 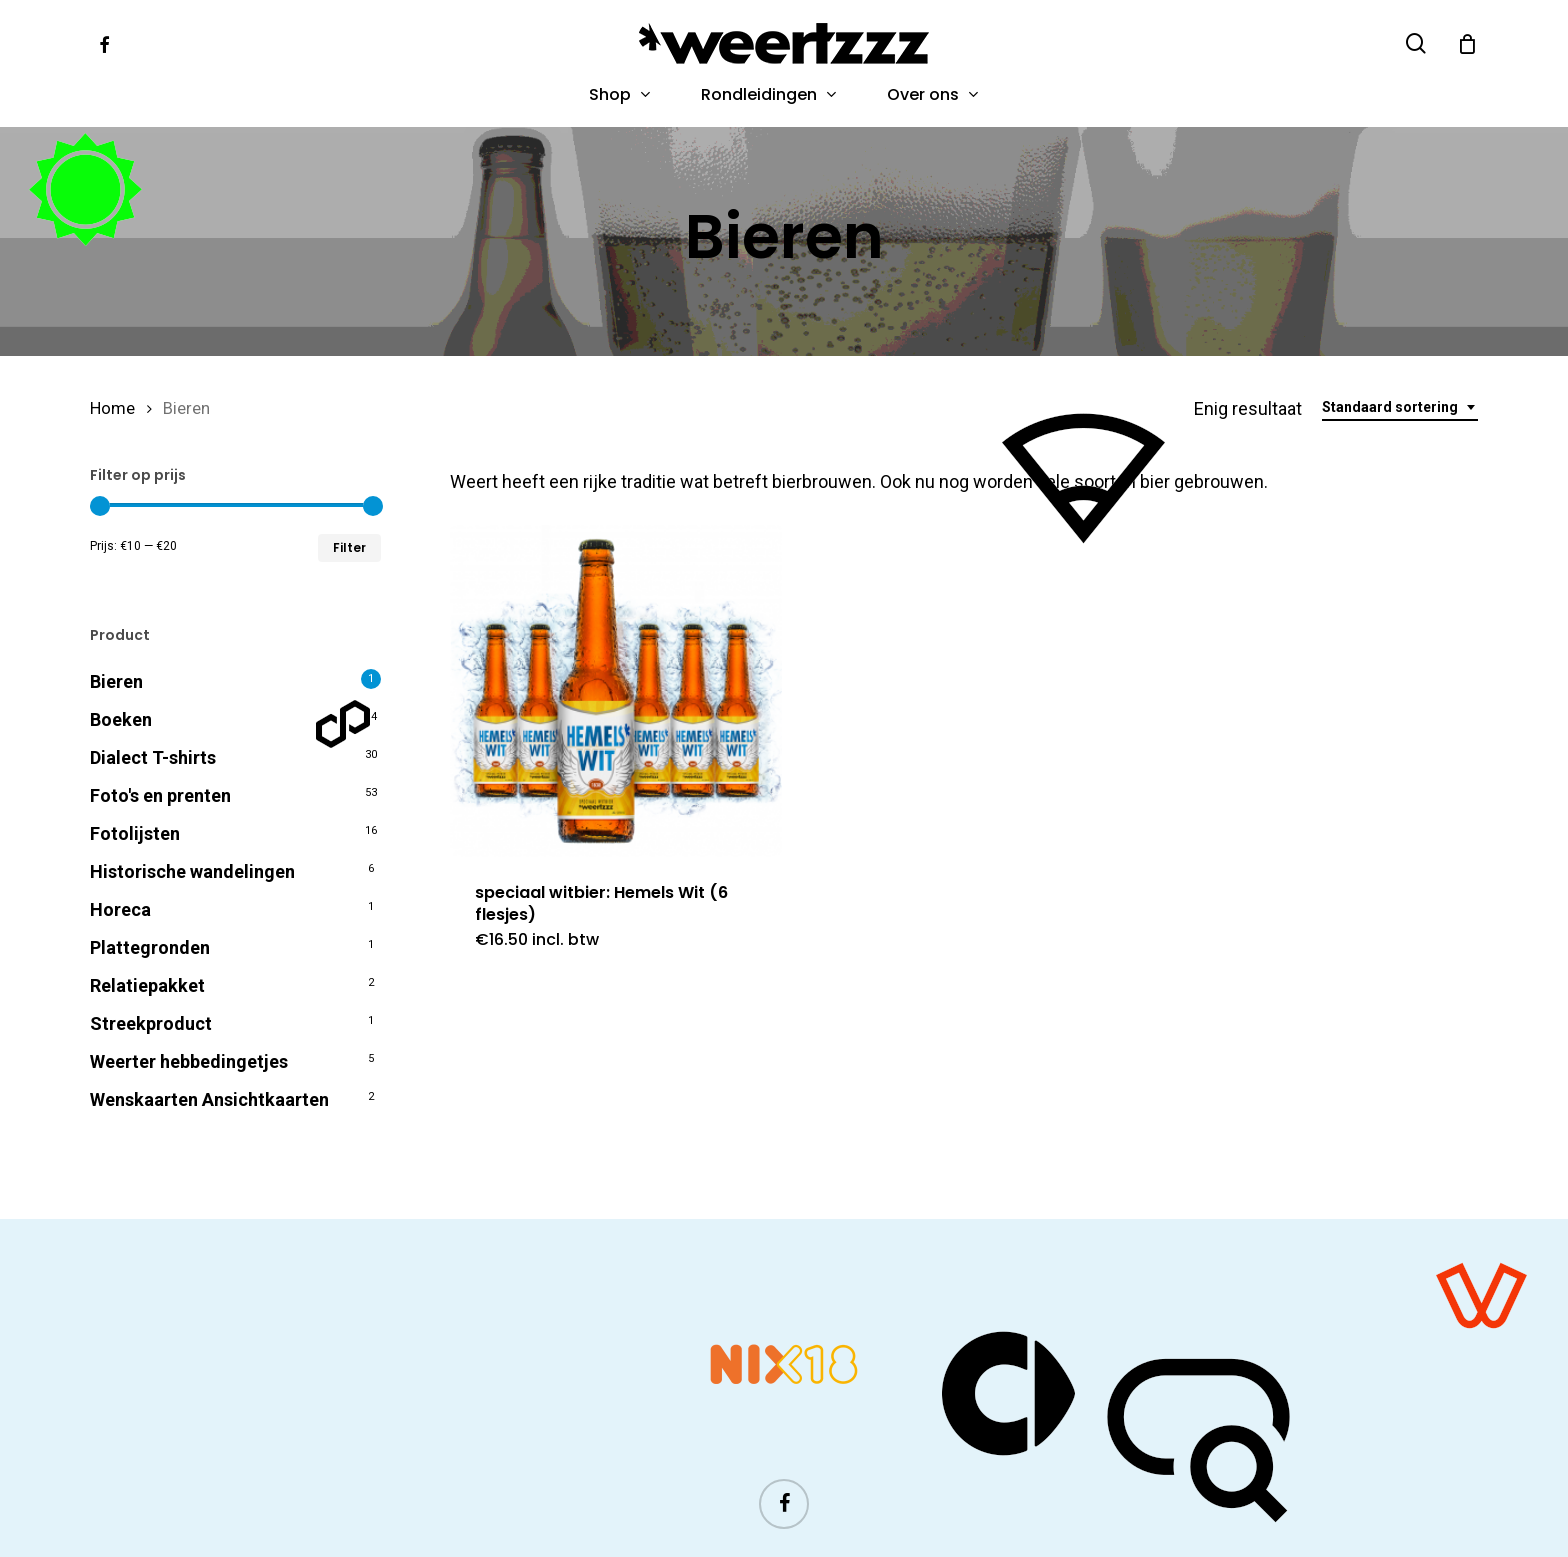 What do you see at coordinates (343, 724) in the screenshot?
I see `polygon blockchain network logo` at bounding box center [343, 724].